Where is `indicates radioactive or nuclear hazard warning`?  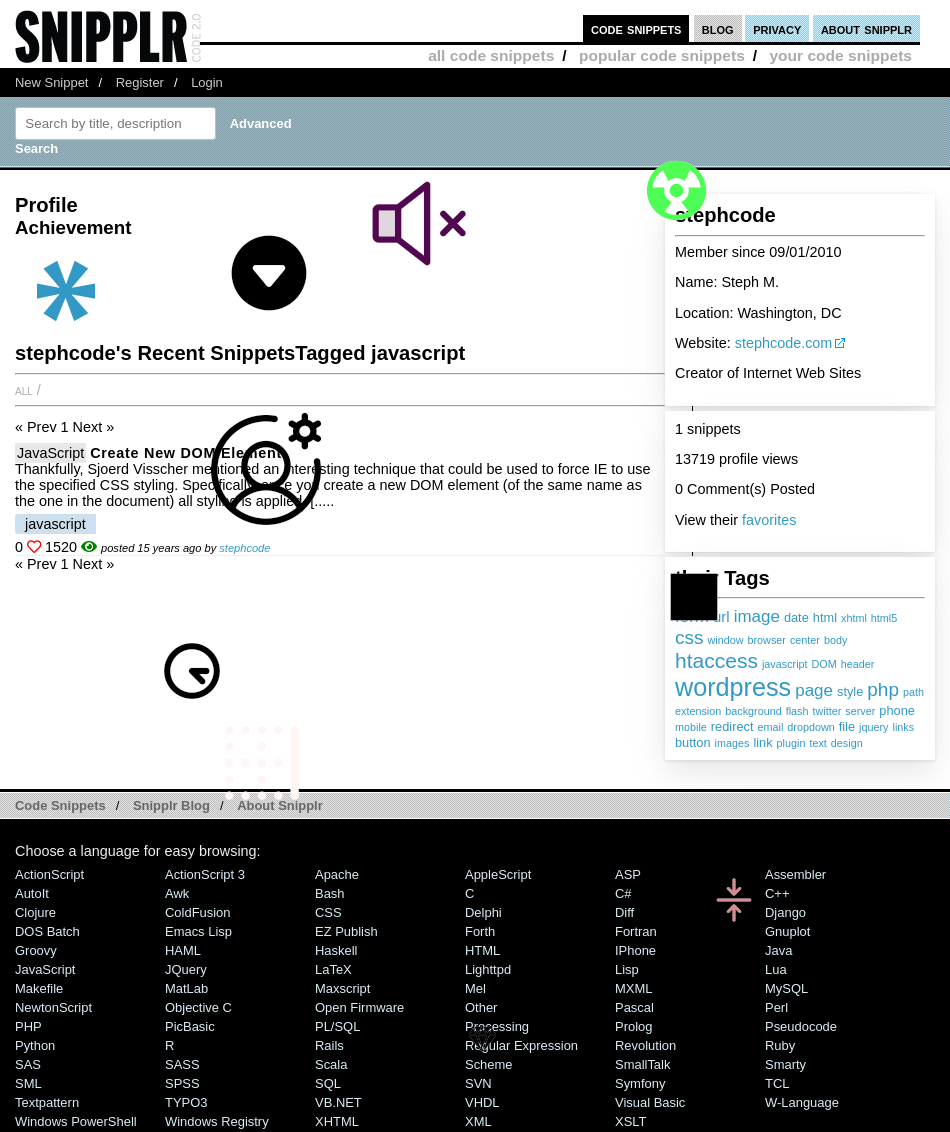 indicates radioactive or nuclear hazard warning is located at coordinates (676, 190).